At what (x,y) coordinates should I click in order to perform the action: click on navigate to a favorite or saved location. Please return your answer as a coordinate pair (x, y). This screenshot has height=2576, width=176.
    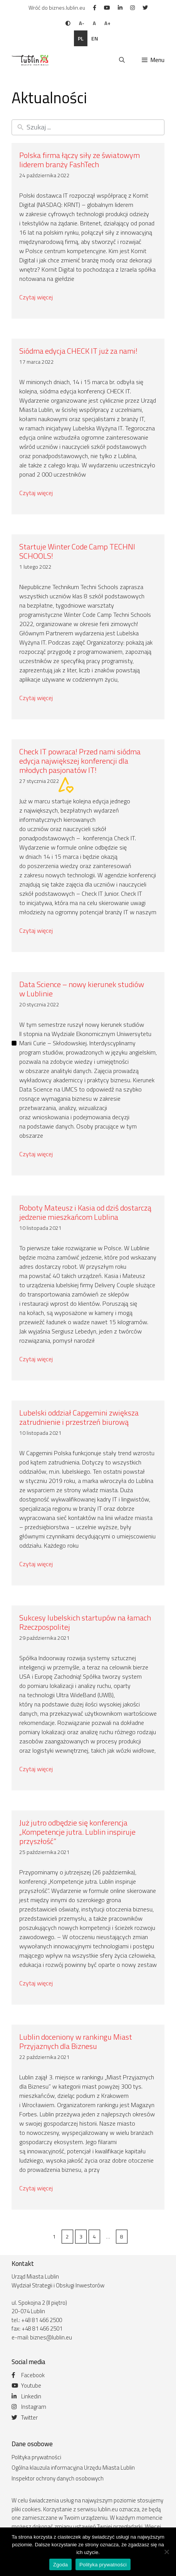
    Looking at the image, I should click on (65, 784).